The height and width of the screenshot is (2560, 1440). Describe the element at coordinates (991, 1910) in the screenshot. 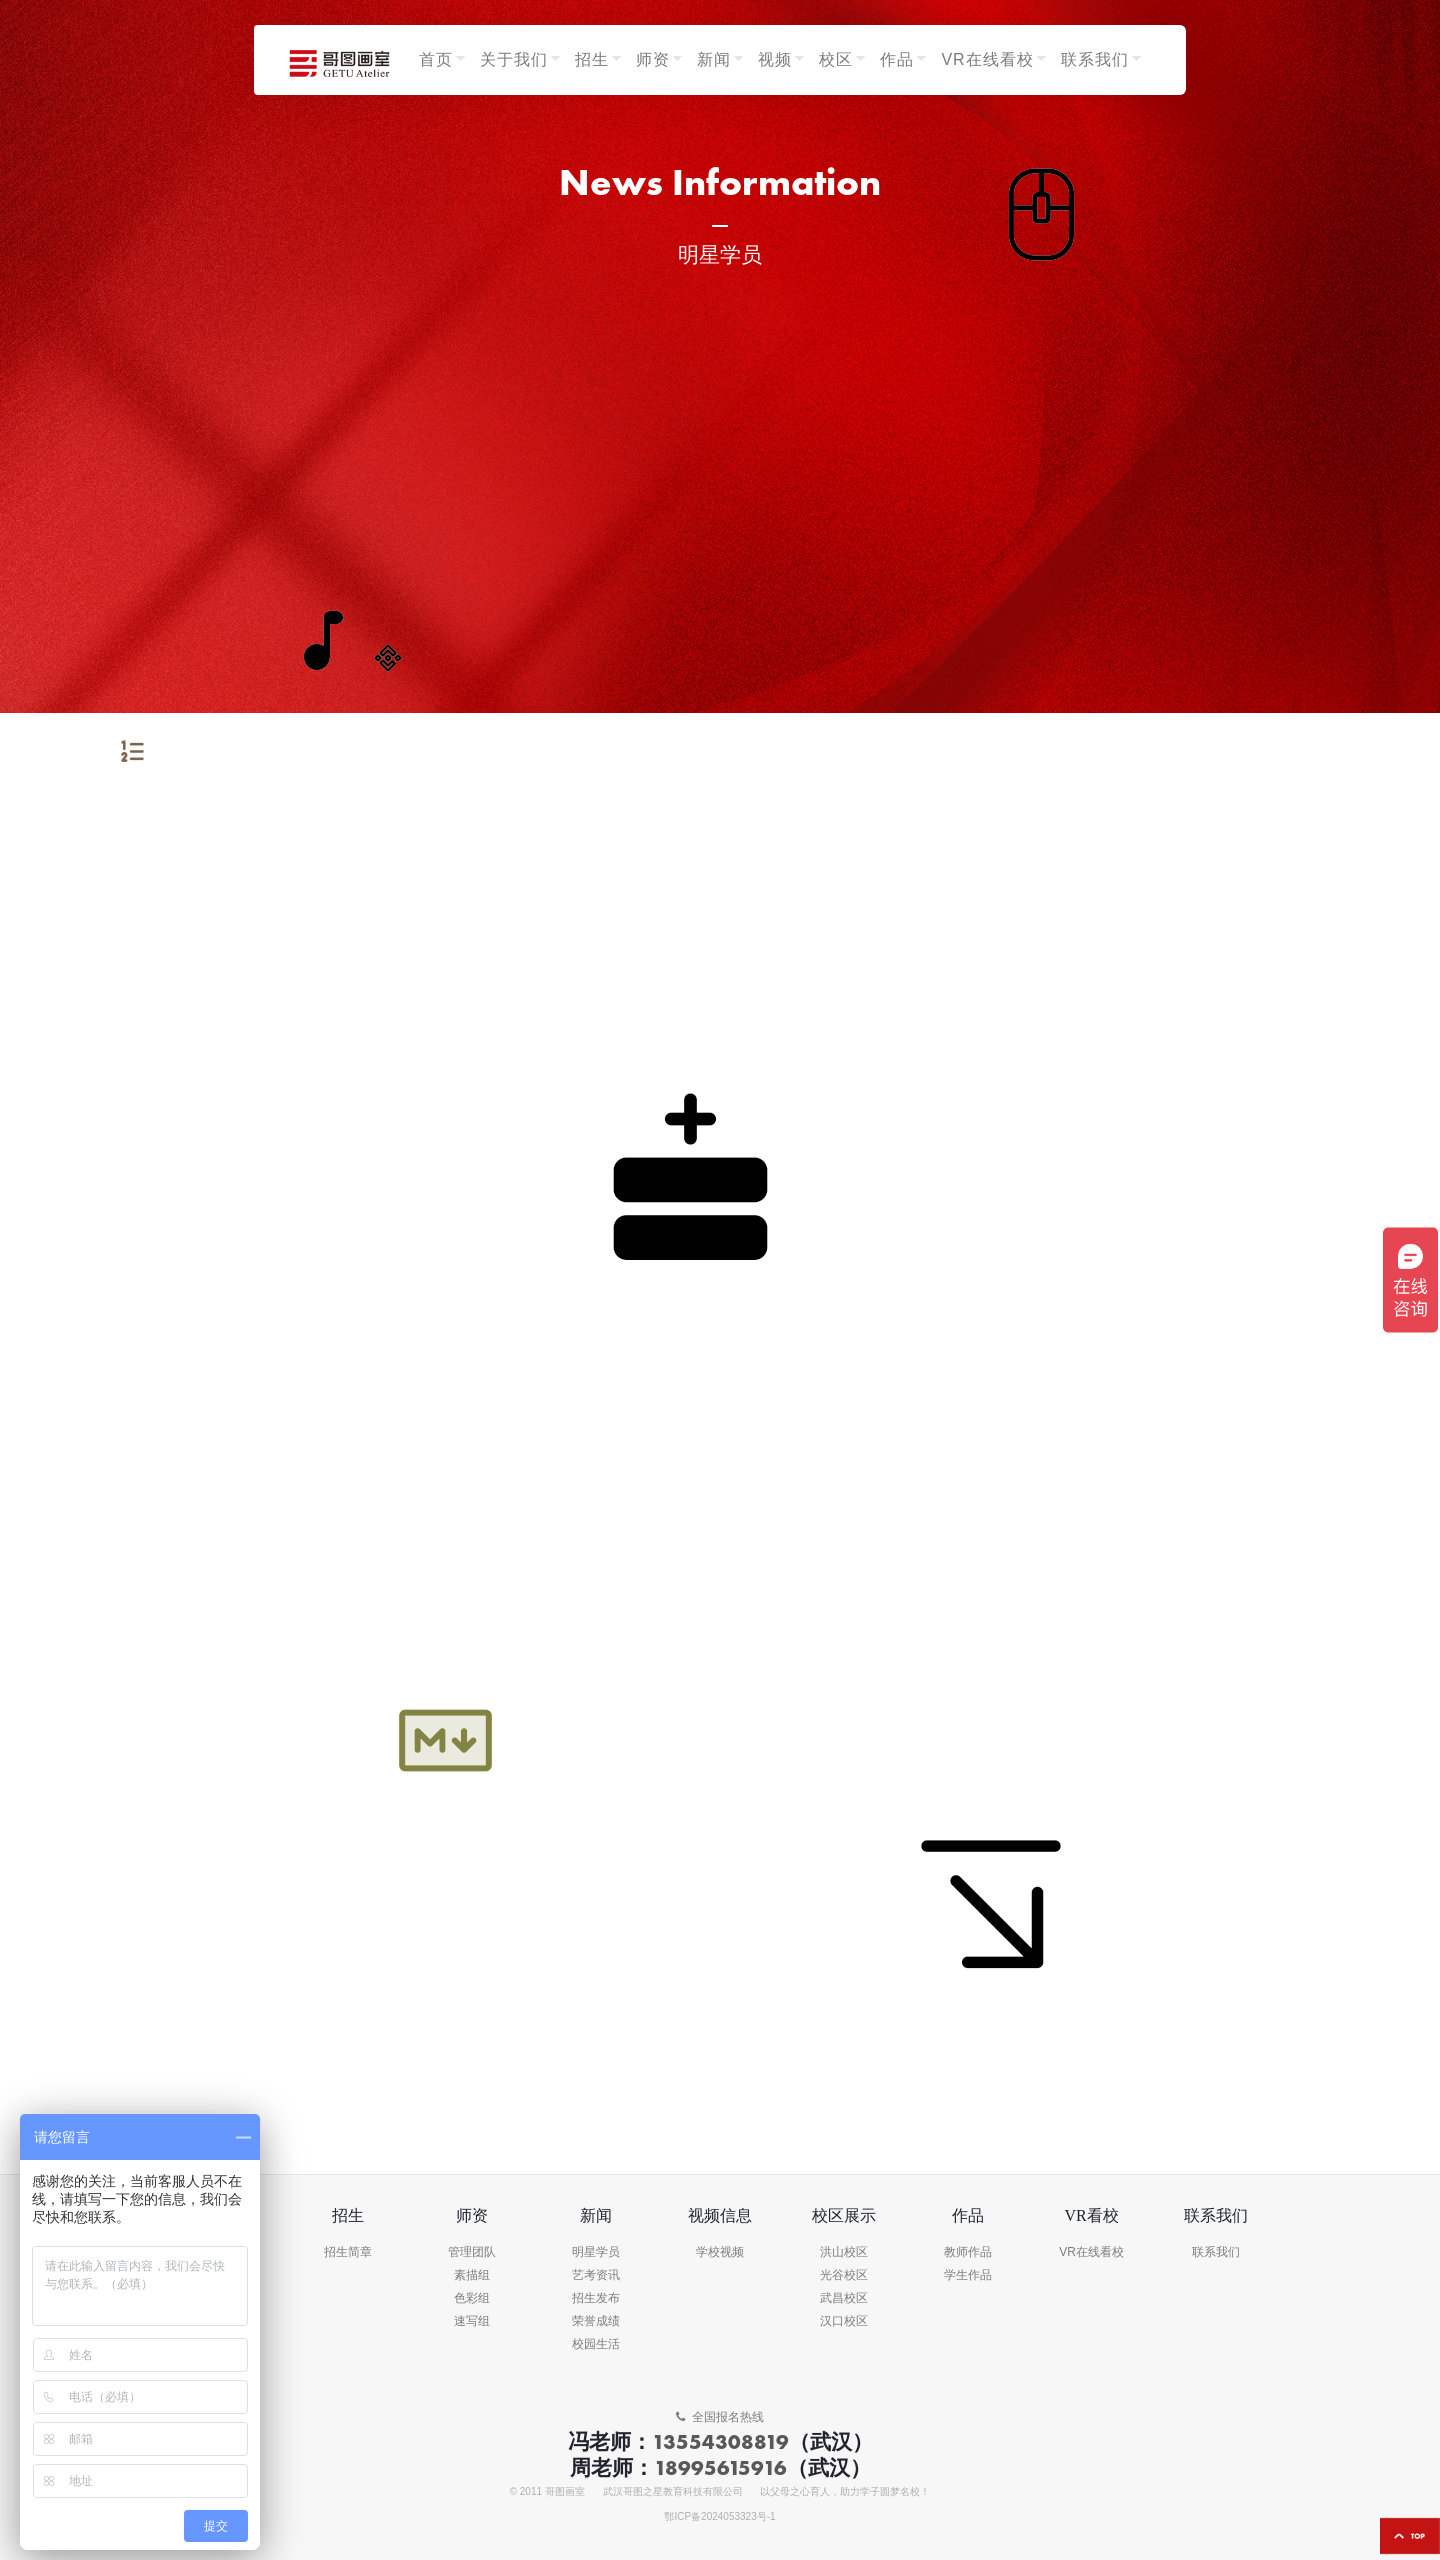

I see `move item to bottom-right corner` at that location.